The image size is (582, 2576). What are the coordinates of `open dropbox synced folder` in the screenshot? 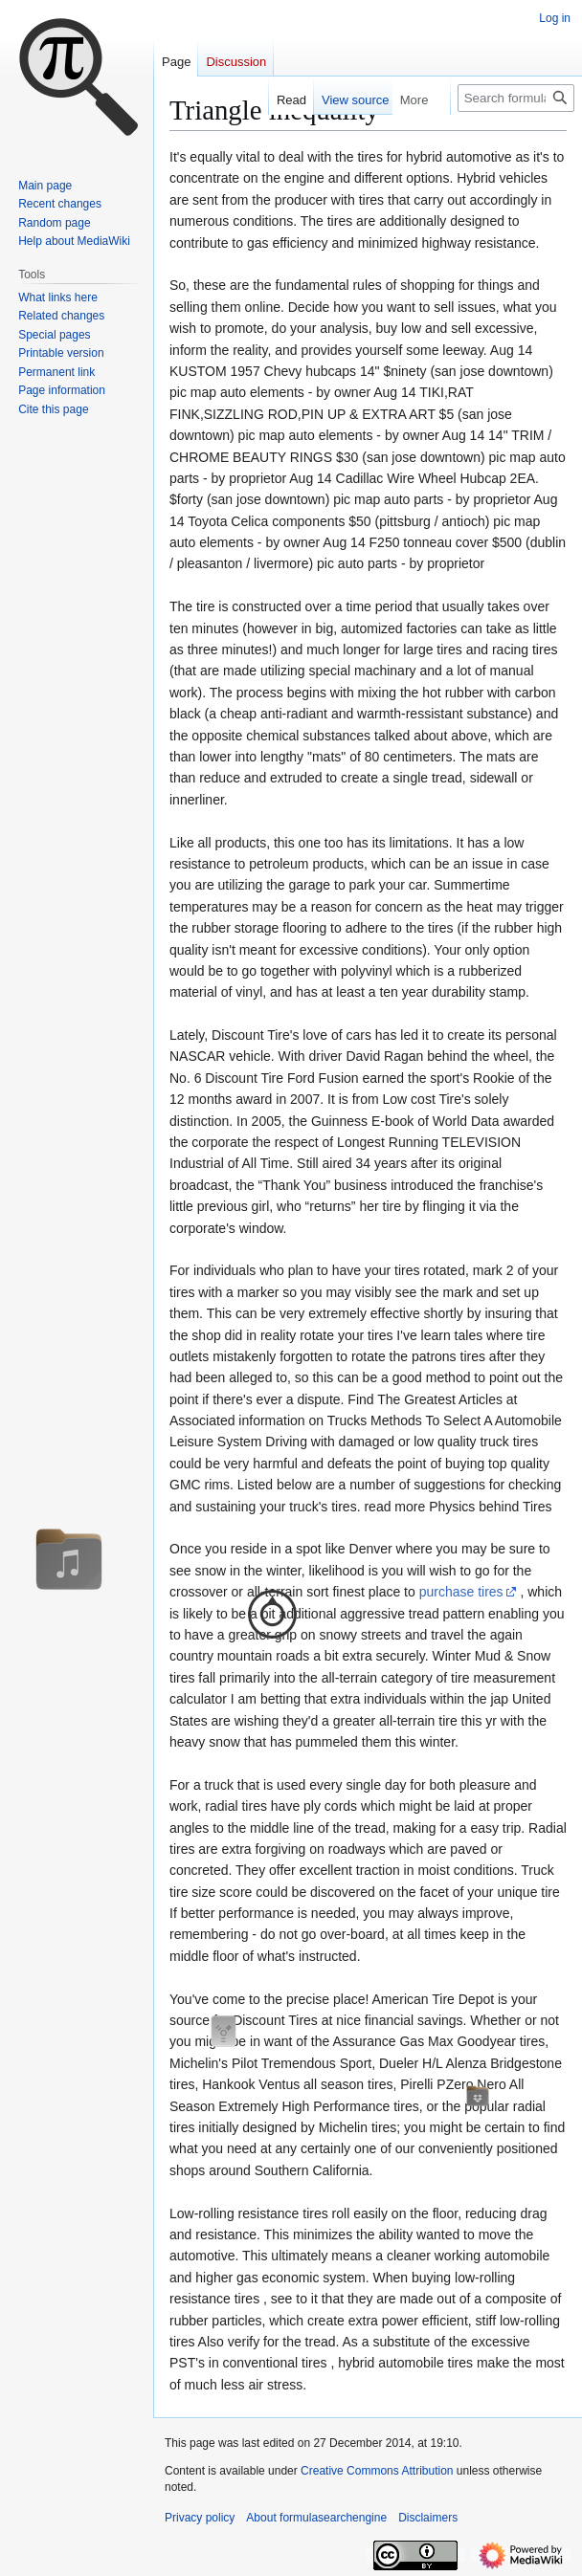 It's located at (478, 2096).